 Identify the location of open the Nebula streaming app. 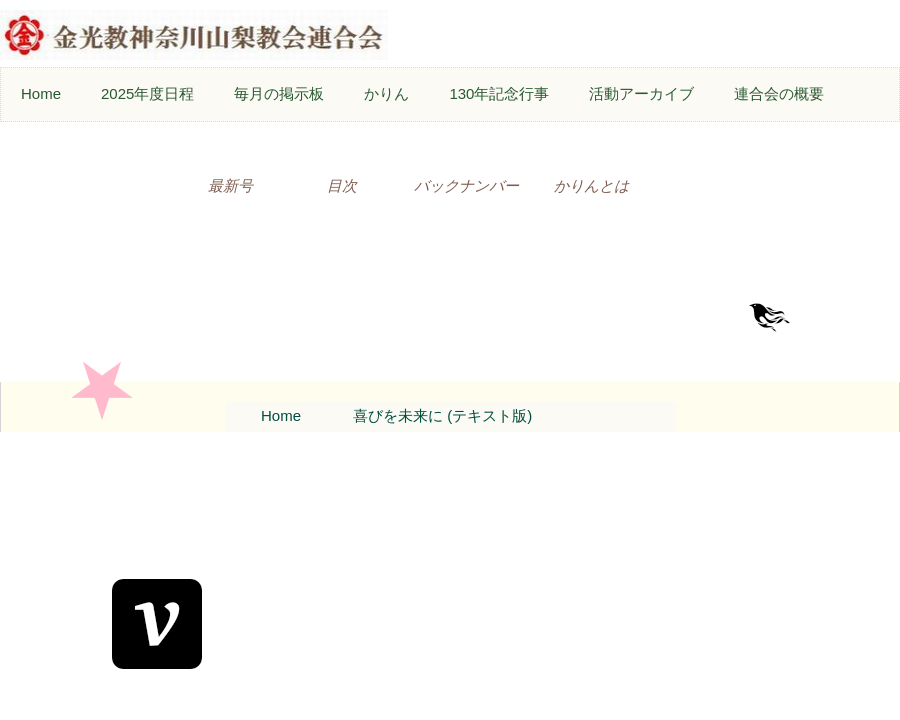
(102, 391).